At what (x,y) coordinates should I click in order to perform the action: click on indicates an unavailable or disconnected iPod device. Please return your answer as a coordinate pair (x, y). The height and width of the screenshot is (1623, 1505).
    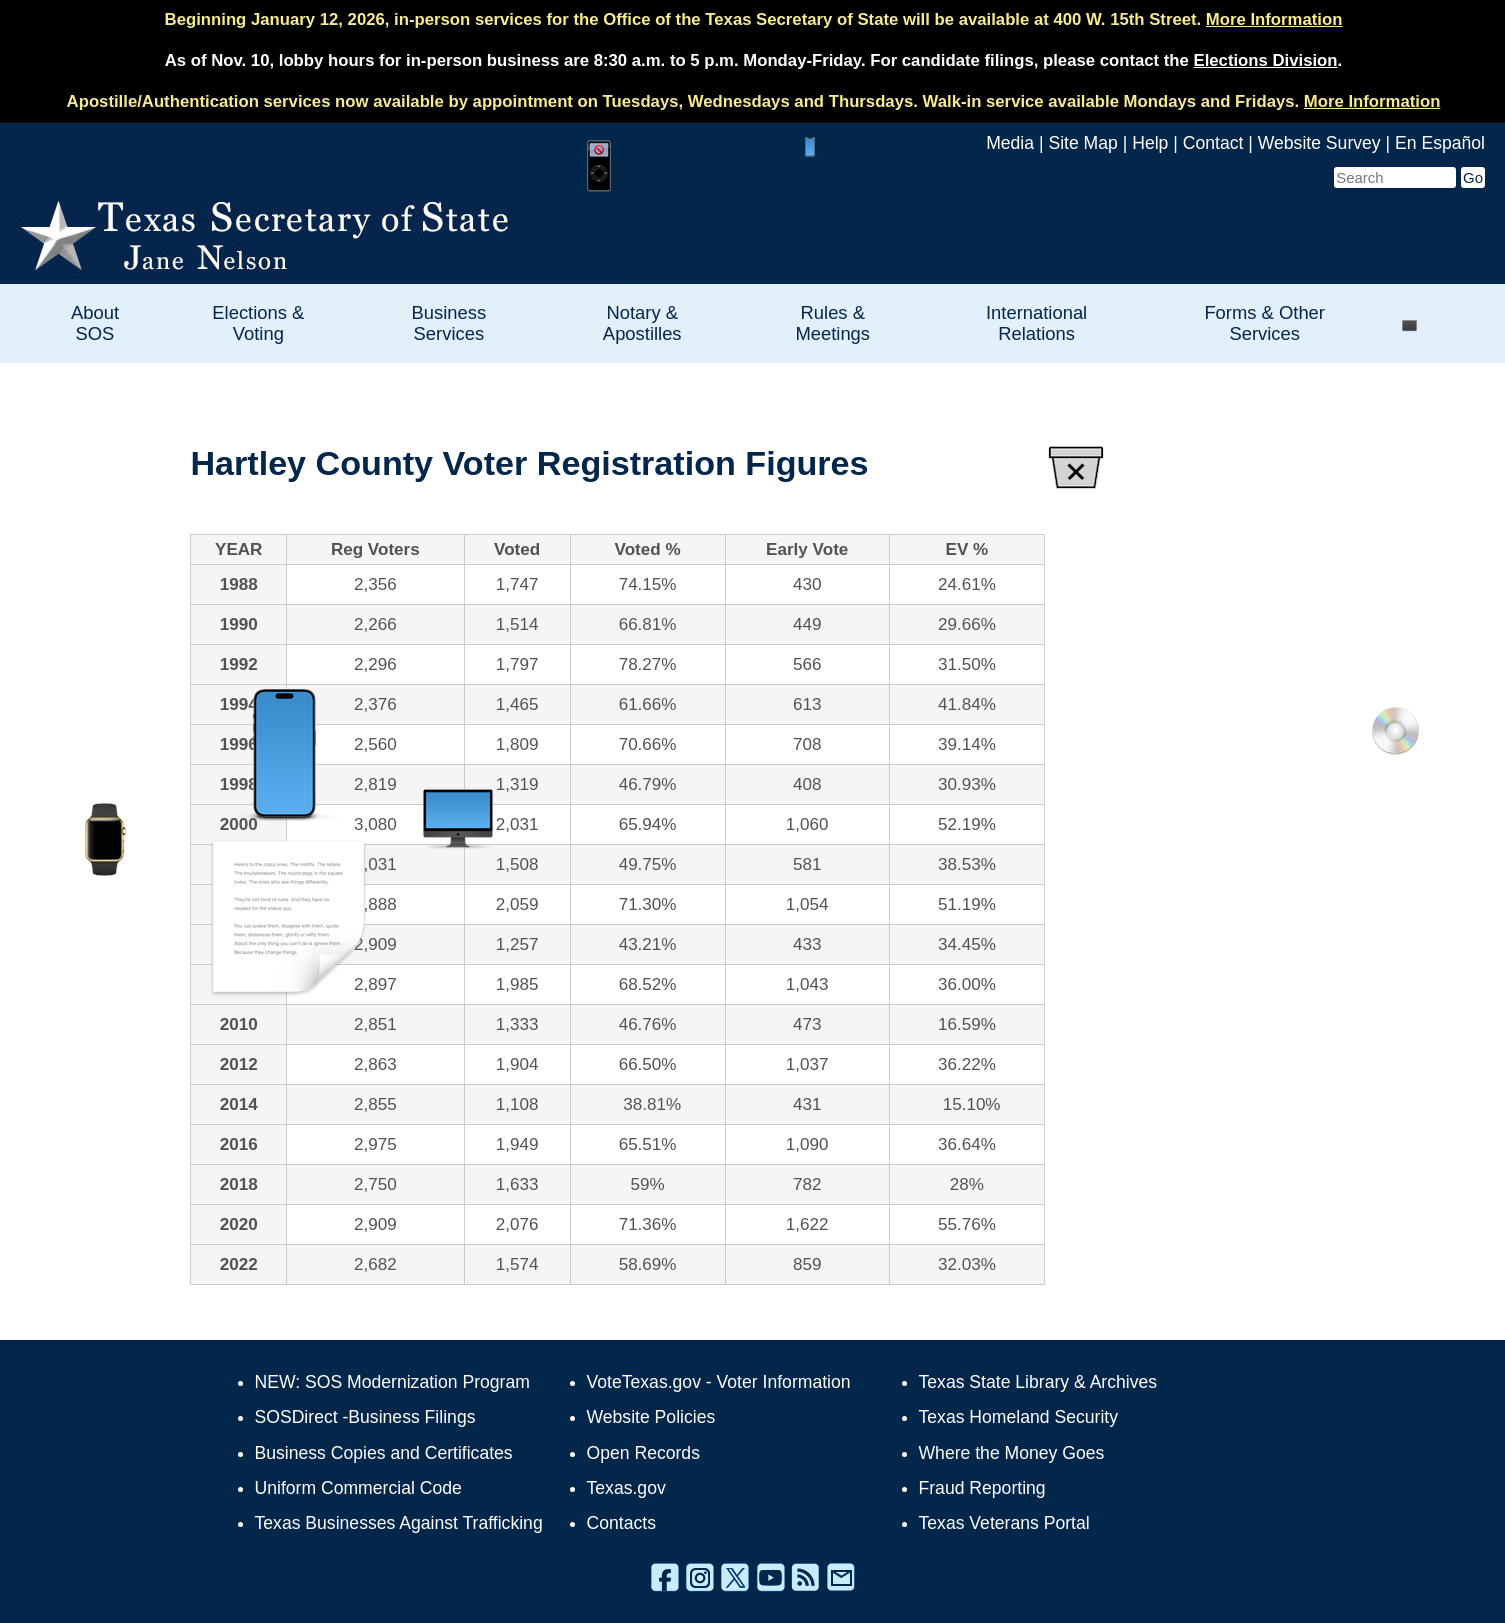
    Looking at the image, I should click on (599, 166).